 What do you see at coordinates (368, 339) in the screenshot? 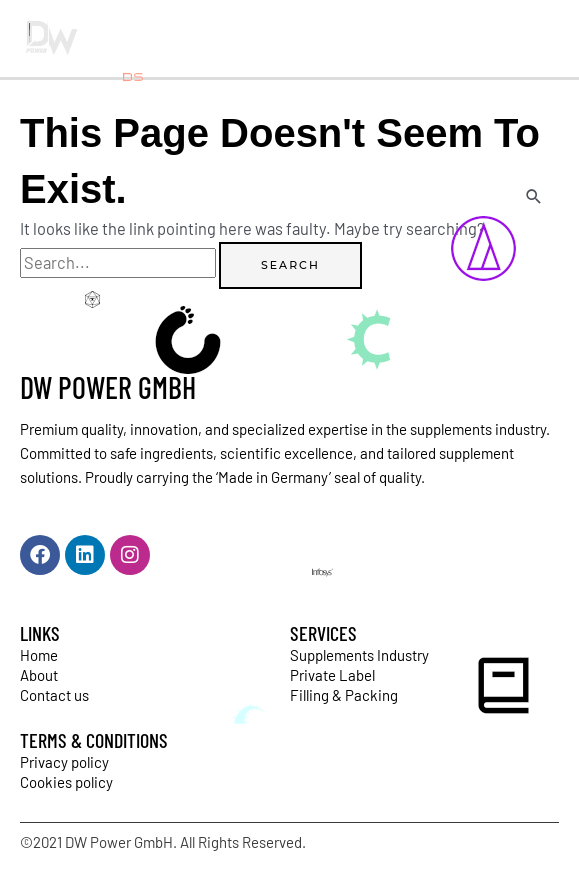
I see `open stencyl game development software` at bounding box center [368, 339].